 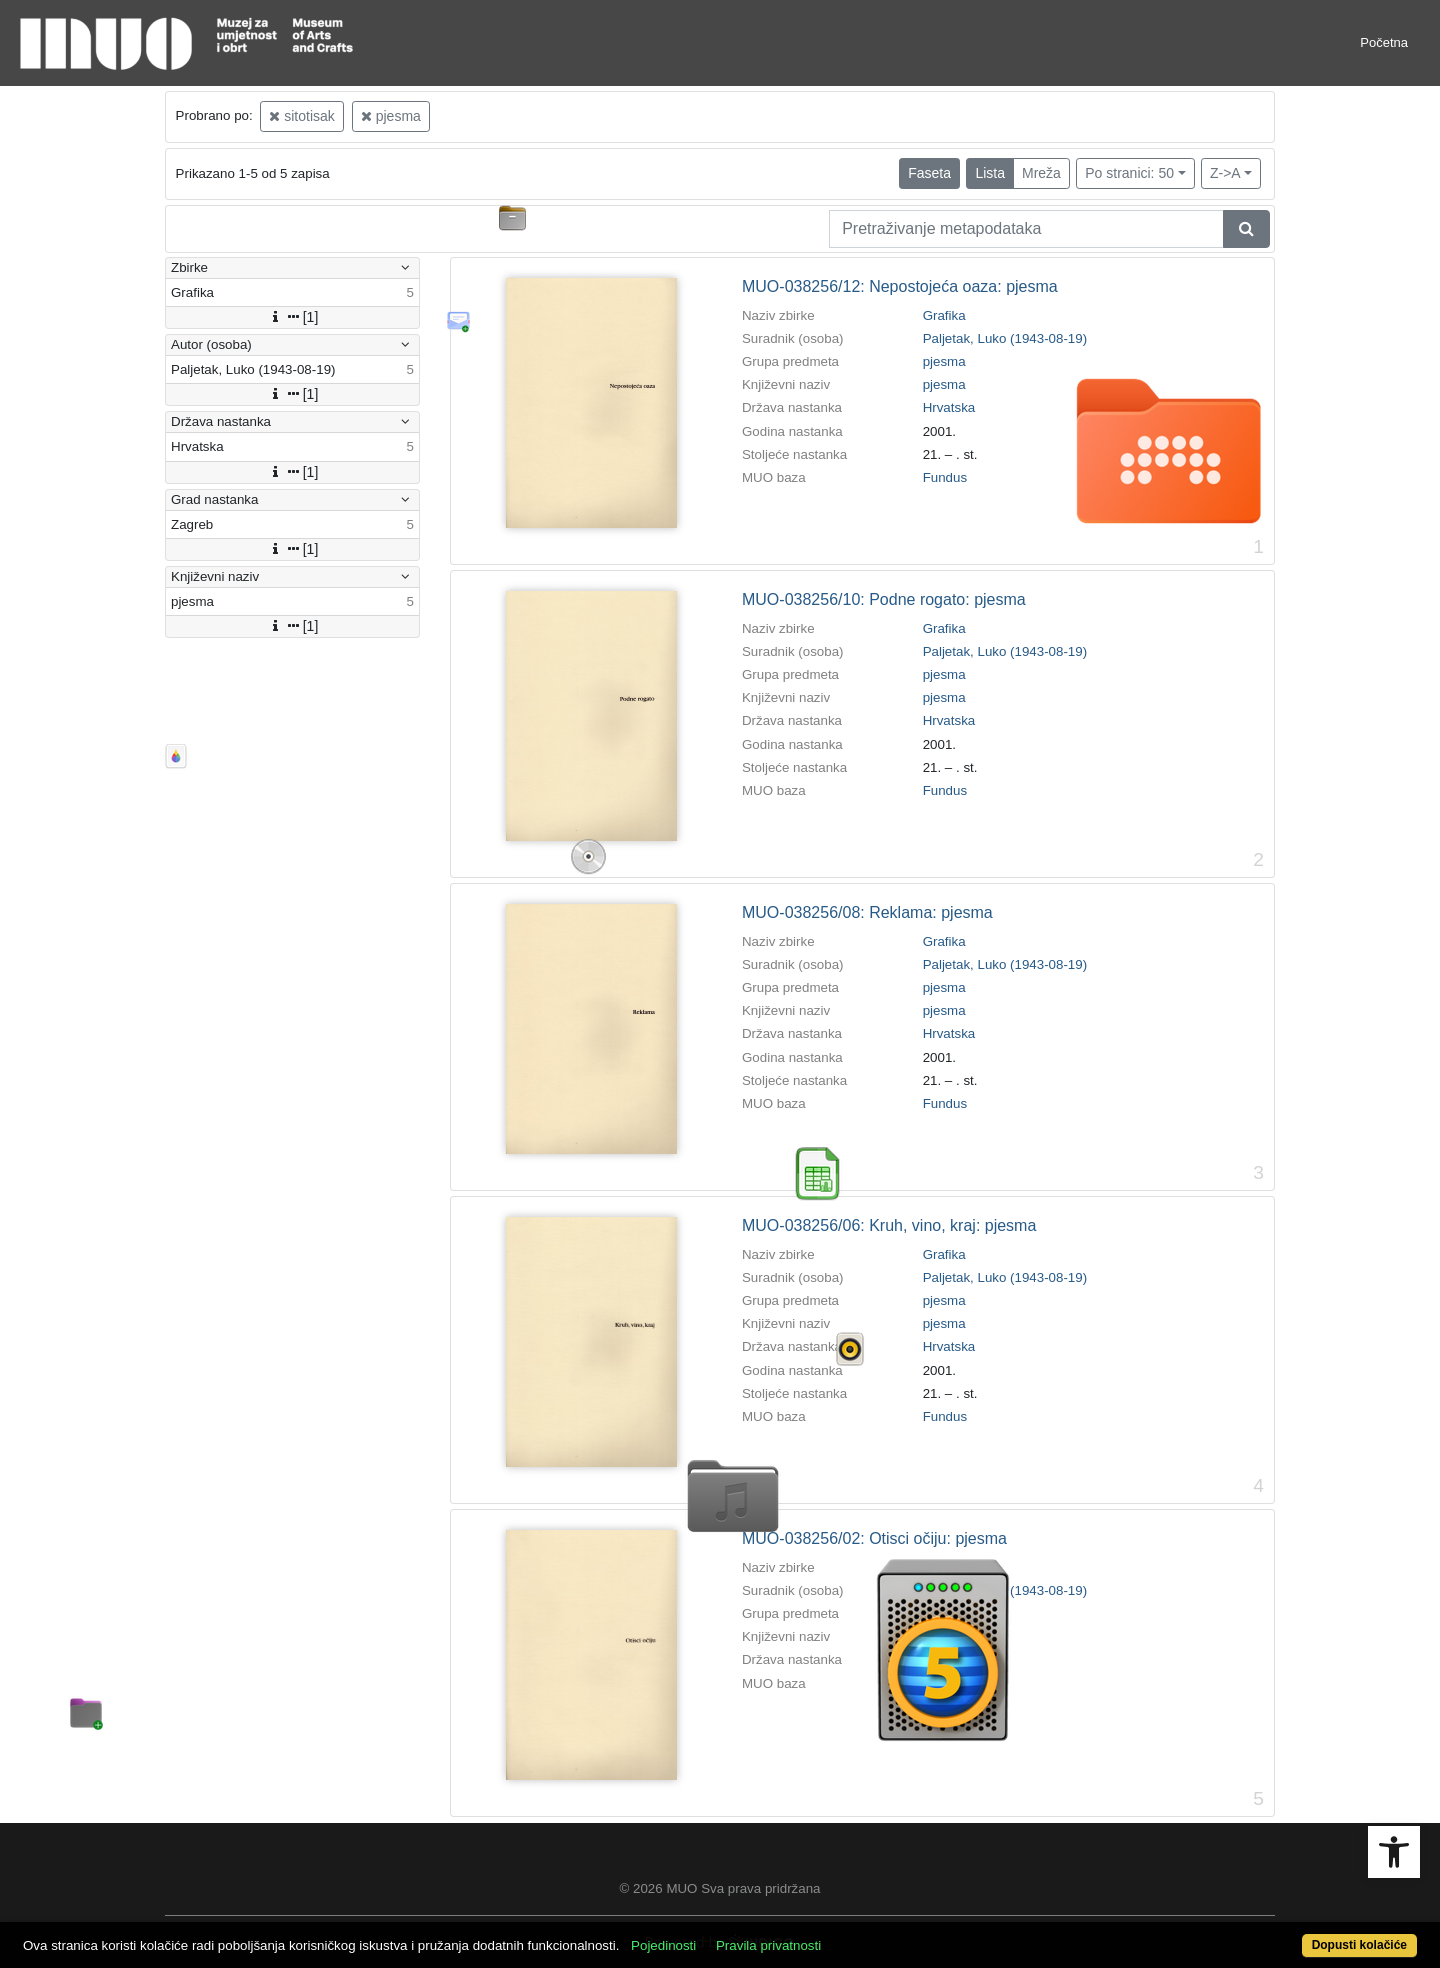 What do you see at coordinates (588, 856) in the screenshot?
I see `access DVD drive or optical media` at bounding box center [588, 856].